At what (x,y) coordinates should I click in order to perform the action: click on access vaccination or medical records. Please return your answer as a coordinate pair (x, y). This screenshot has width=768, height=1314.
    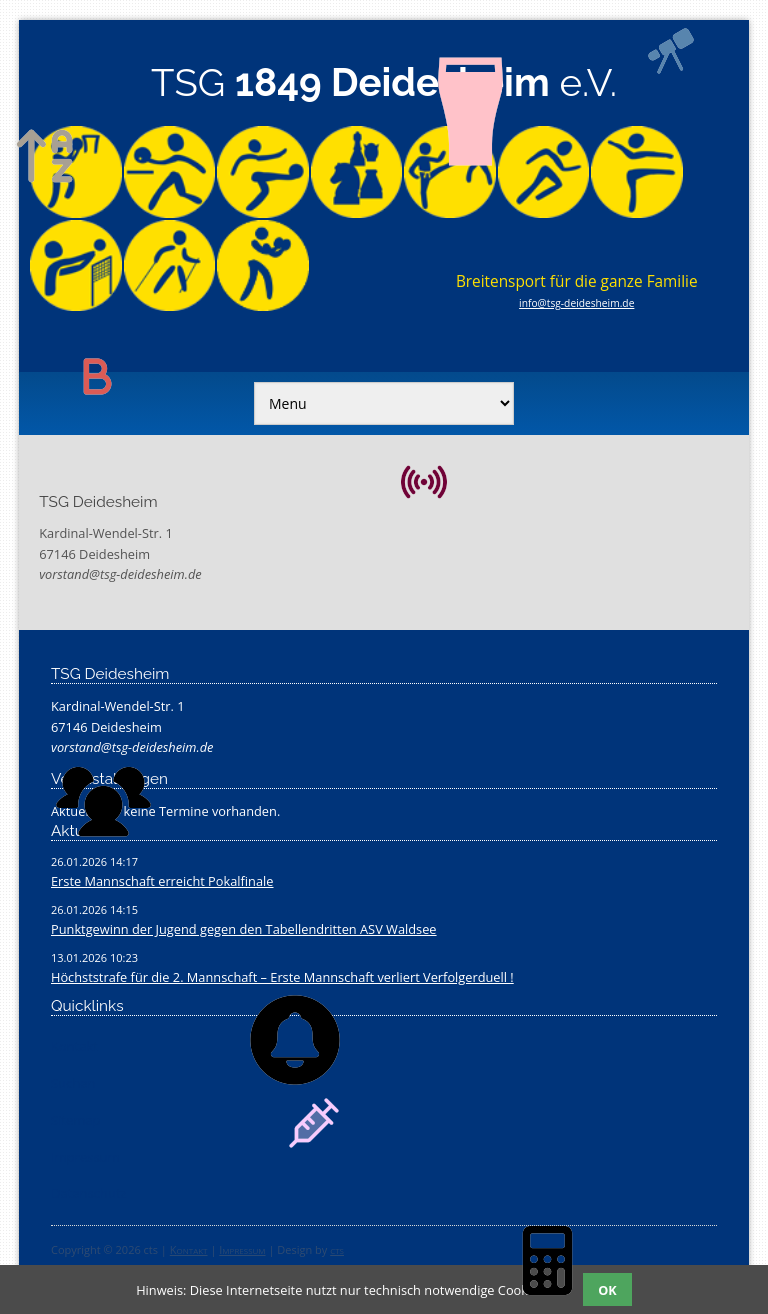
    Looking at the image, I should click on (314, 1123).